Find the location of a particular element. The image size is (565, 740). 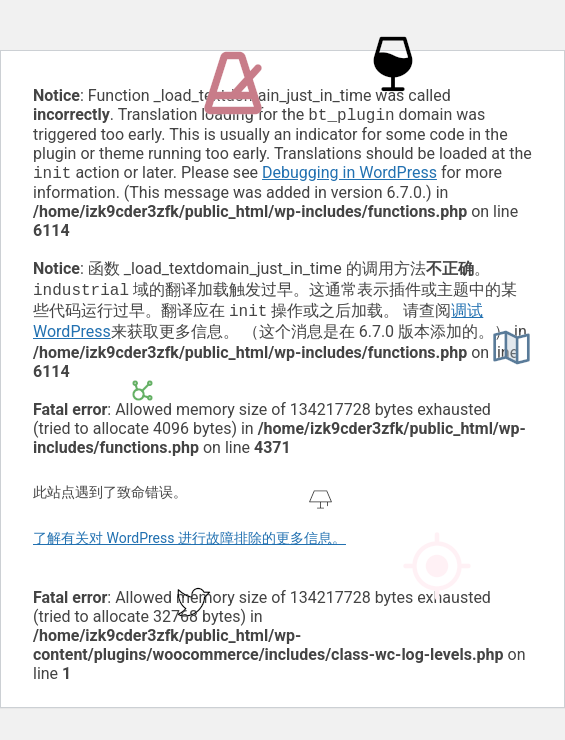

browse wine or beverage options is located at coordinates (393, 62).